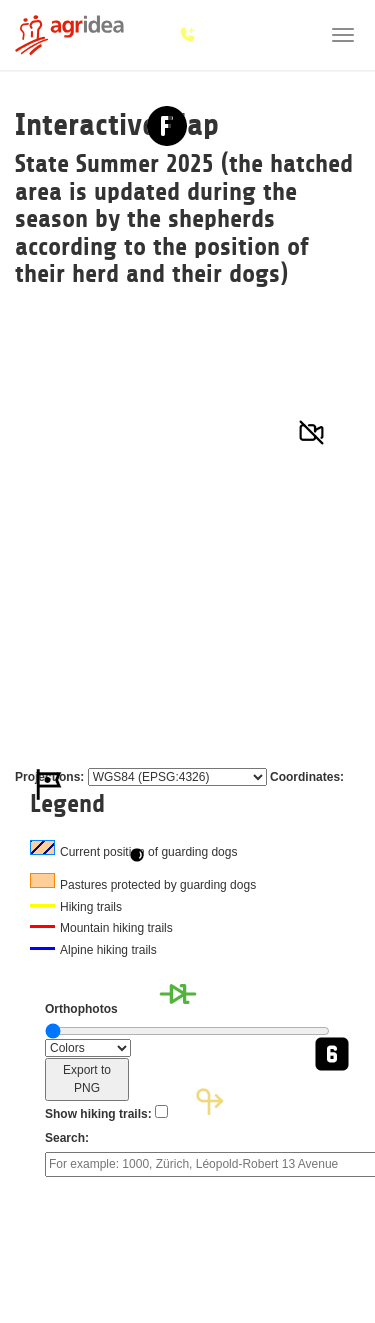 The height and width of the screenshot is (1323, 375). I want to click on turn off camera or disable video, so click(311, 432).